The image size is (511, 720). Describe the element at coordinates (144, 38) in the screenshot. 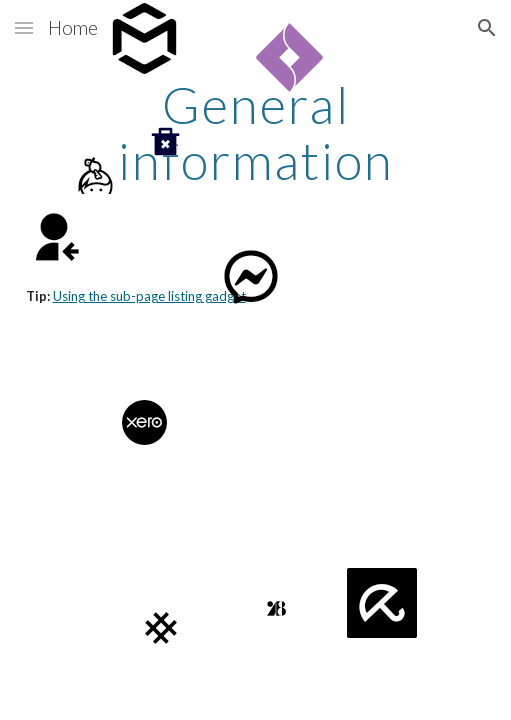

I see `mailtrap email testing service logo` at that location.